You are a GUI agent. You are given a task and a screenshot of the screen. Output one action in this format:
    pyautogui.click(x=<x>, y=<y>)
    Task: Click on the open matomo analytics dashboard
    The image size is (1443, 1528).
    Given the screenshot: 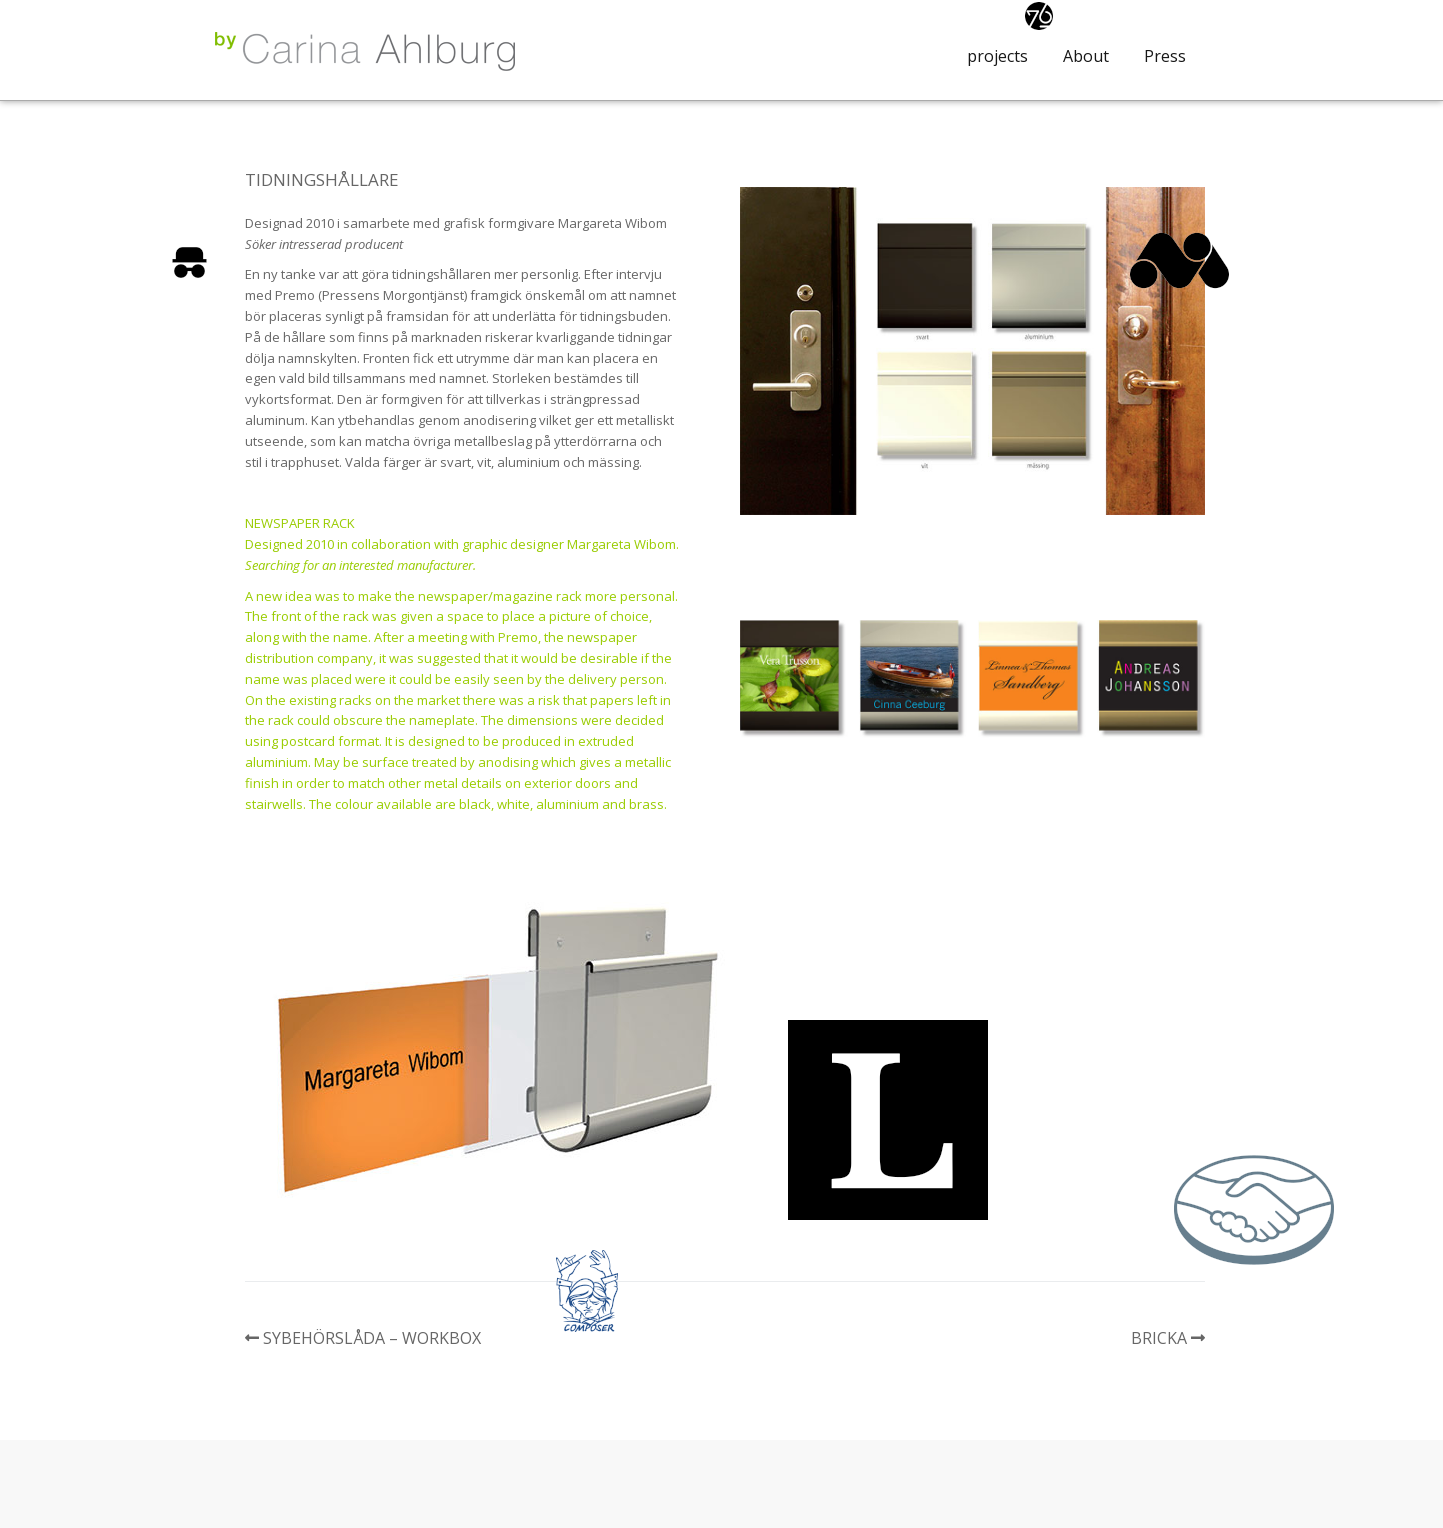 What is the action you would take?
    pyautogui.click(x=1179, y=260)
    